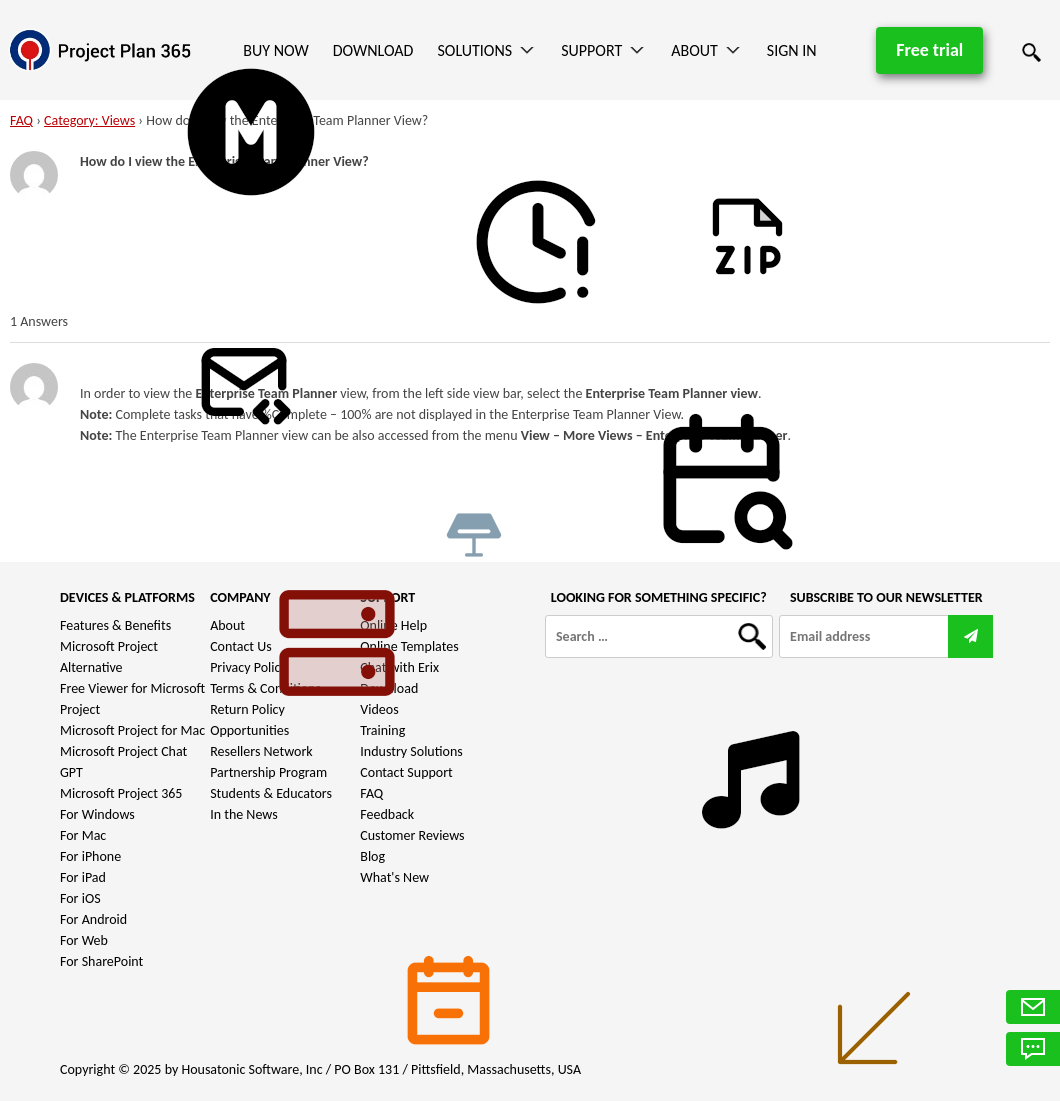 The image size is (1060, 1101). What do you see at coordinates (747, 239) in the screenshot?
I see `open or extract a zip archive` at bounding box center [747, 239].